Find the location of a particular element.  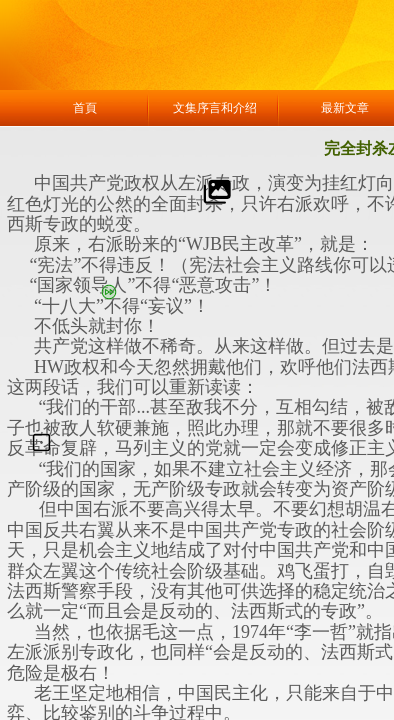

view photo gallery is located at coordinates (218, 191).